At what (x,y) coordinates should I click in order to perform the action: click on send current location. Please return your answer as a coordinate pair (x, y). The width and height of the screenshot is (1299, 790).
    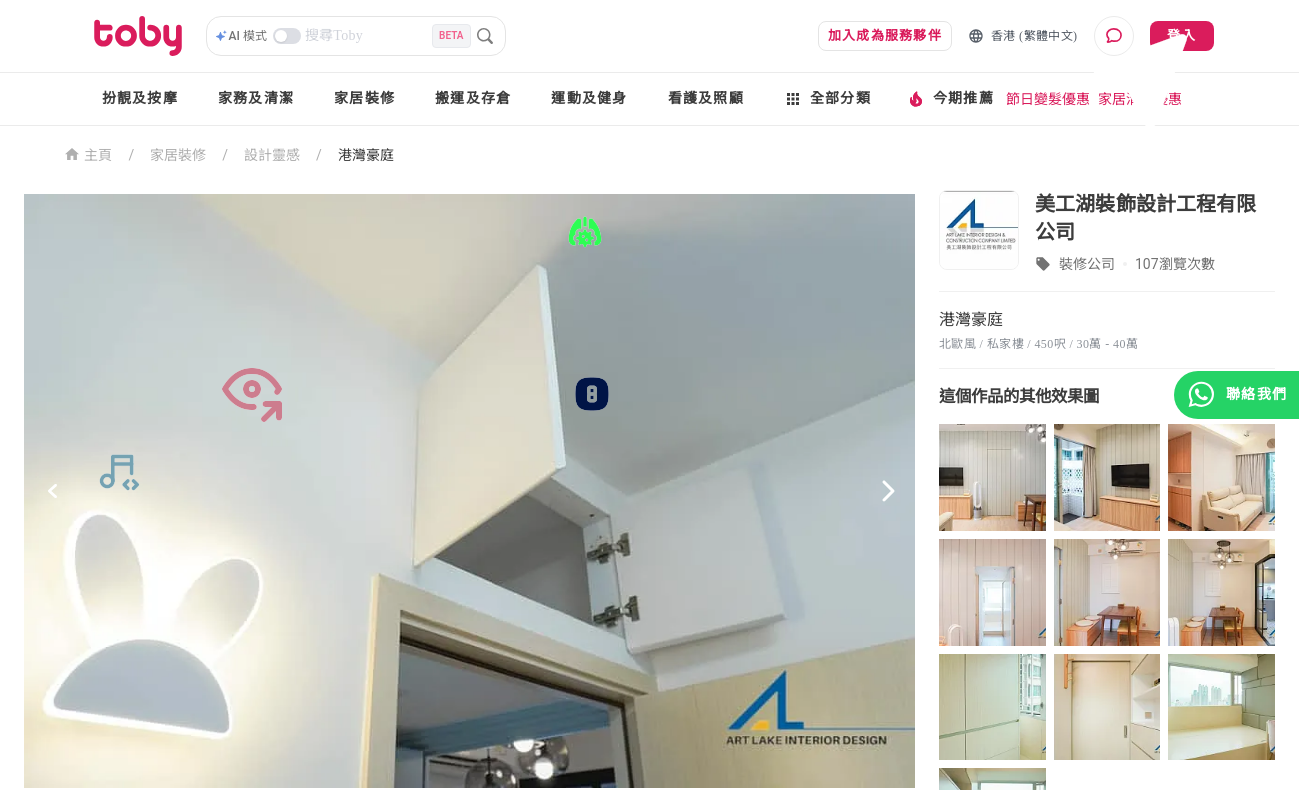
    Looking at the image, I should click on (1141, 80).